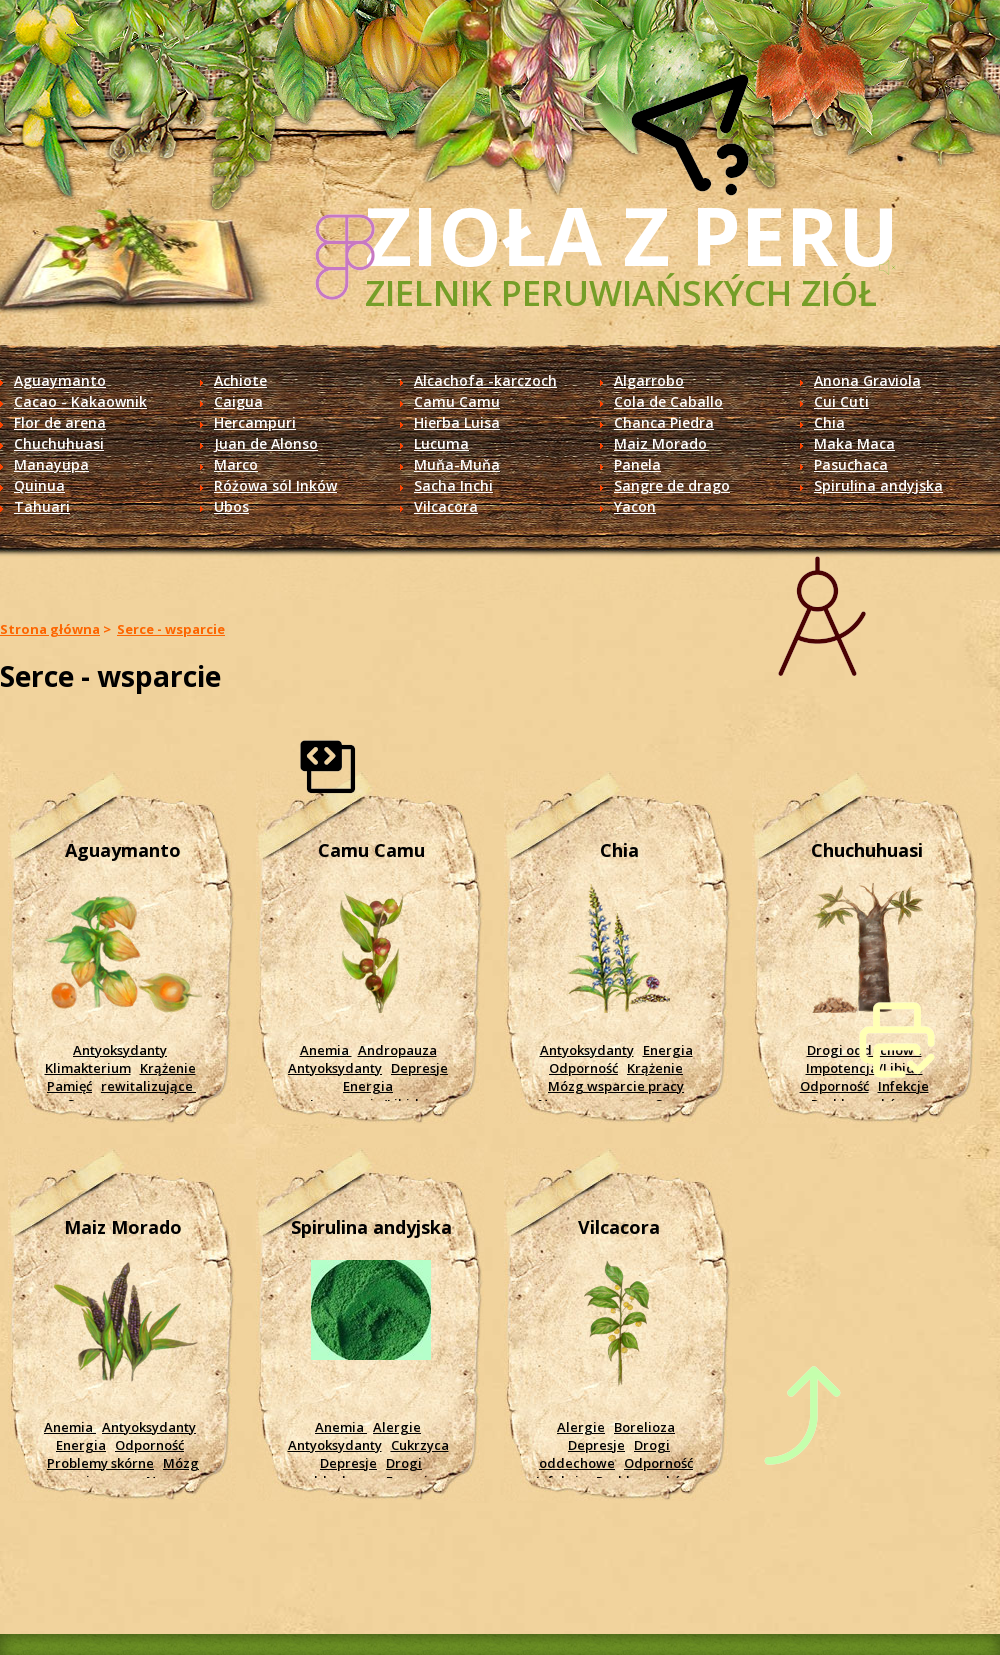 This screenshot has width=1000, height=1655. Describe the element at coordinates (802, 1415) in the screenshot. I see `redirect or forward content` at that location.